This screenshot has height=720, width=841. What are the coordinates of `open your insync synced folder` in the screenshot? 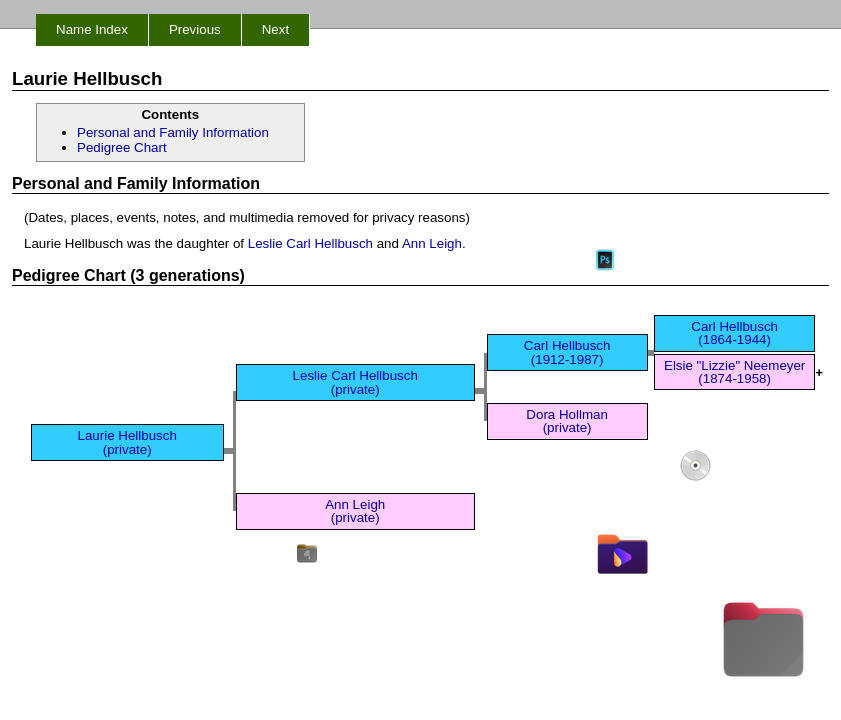 It's located at (307, 553).